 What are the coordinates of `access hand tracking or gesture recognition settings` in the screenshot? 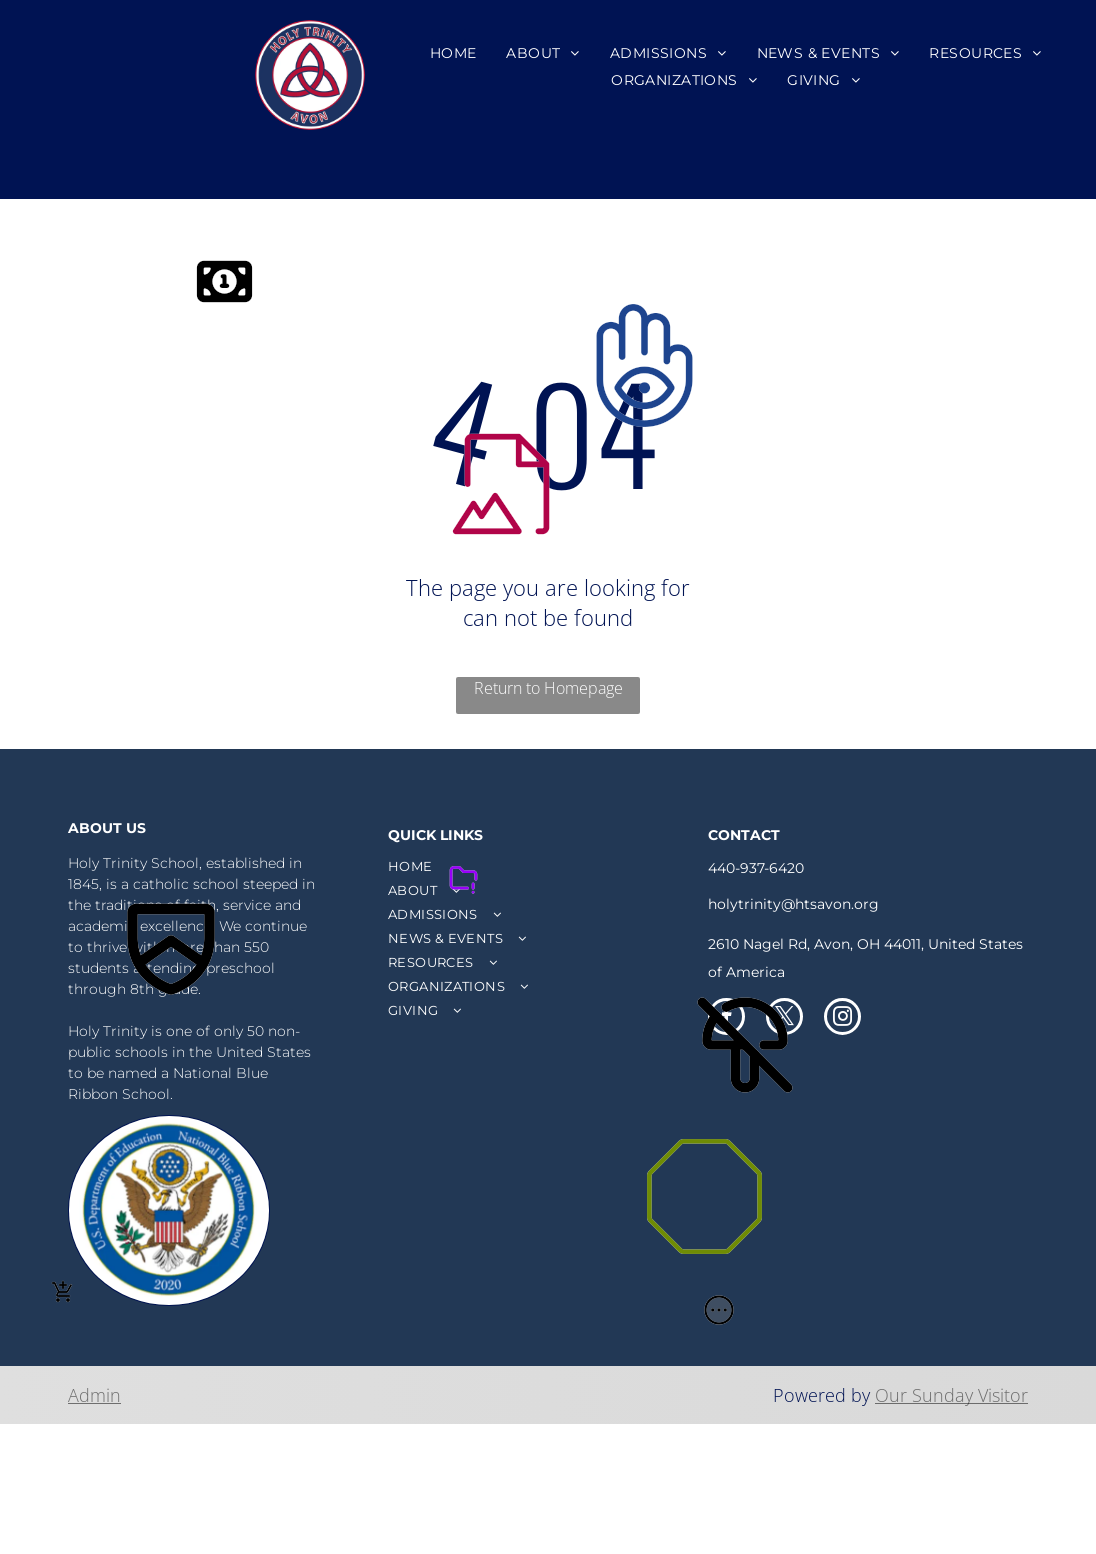 It's located at (644, 365).